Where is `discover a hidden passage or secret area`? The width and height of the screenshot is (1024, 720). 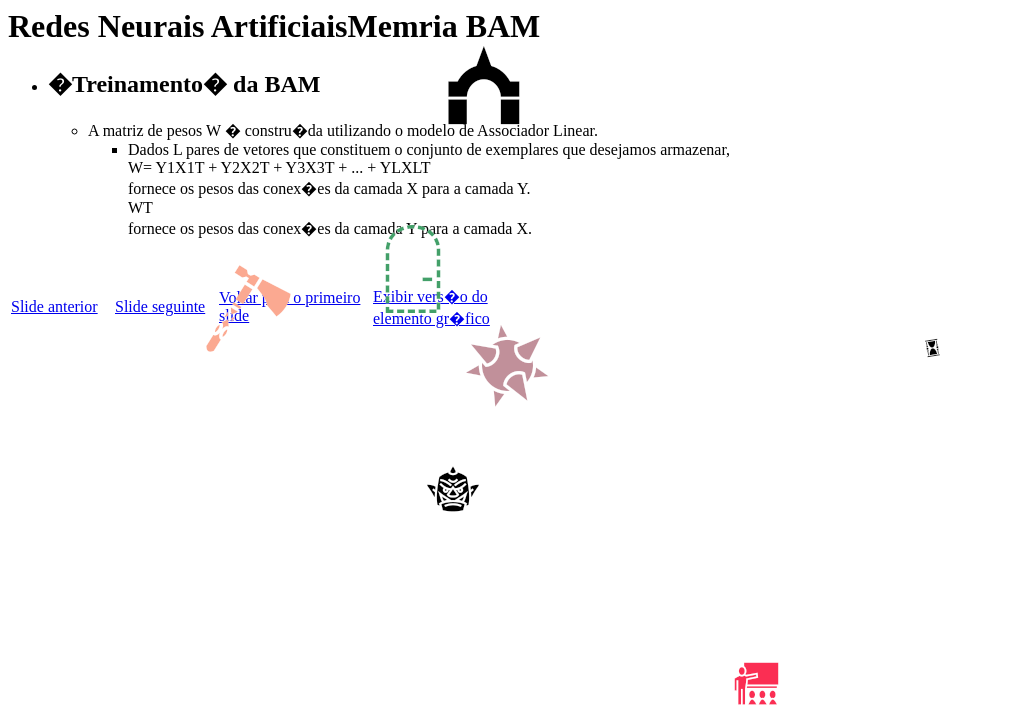 discover a hidden passage or secret area is located at coordinates (413, 269).